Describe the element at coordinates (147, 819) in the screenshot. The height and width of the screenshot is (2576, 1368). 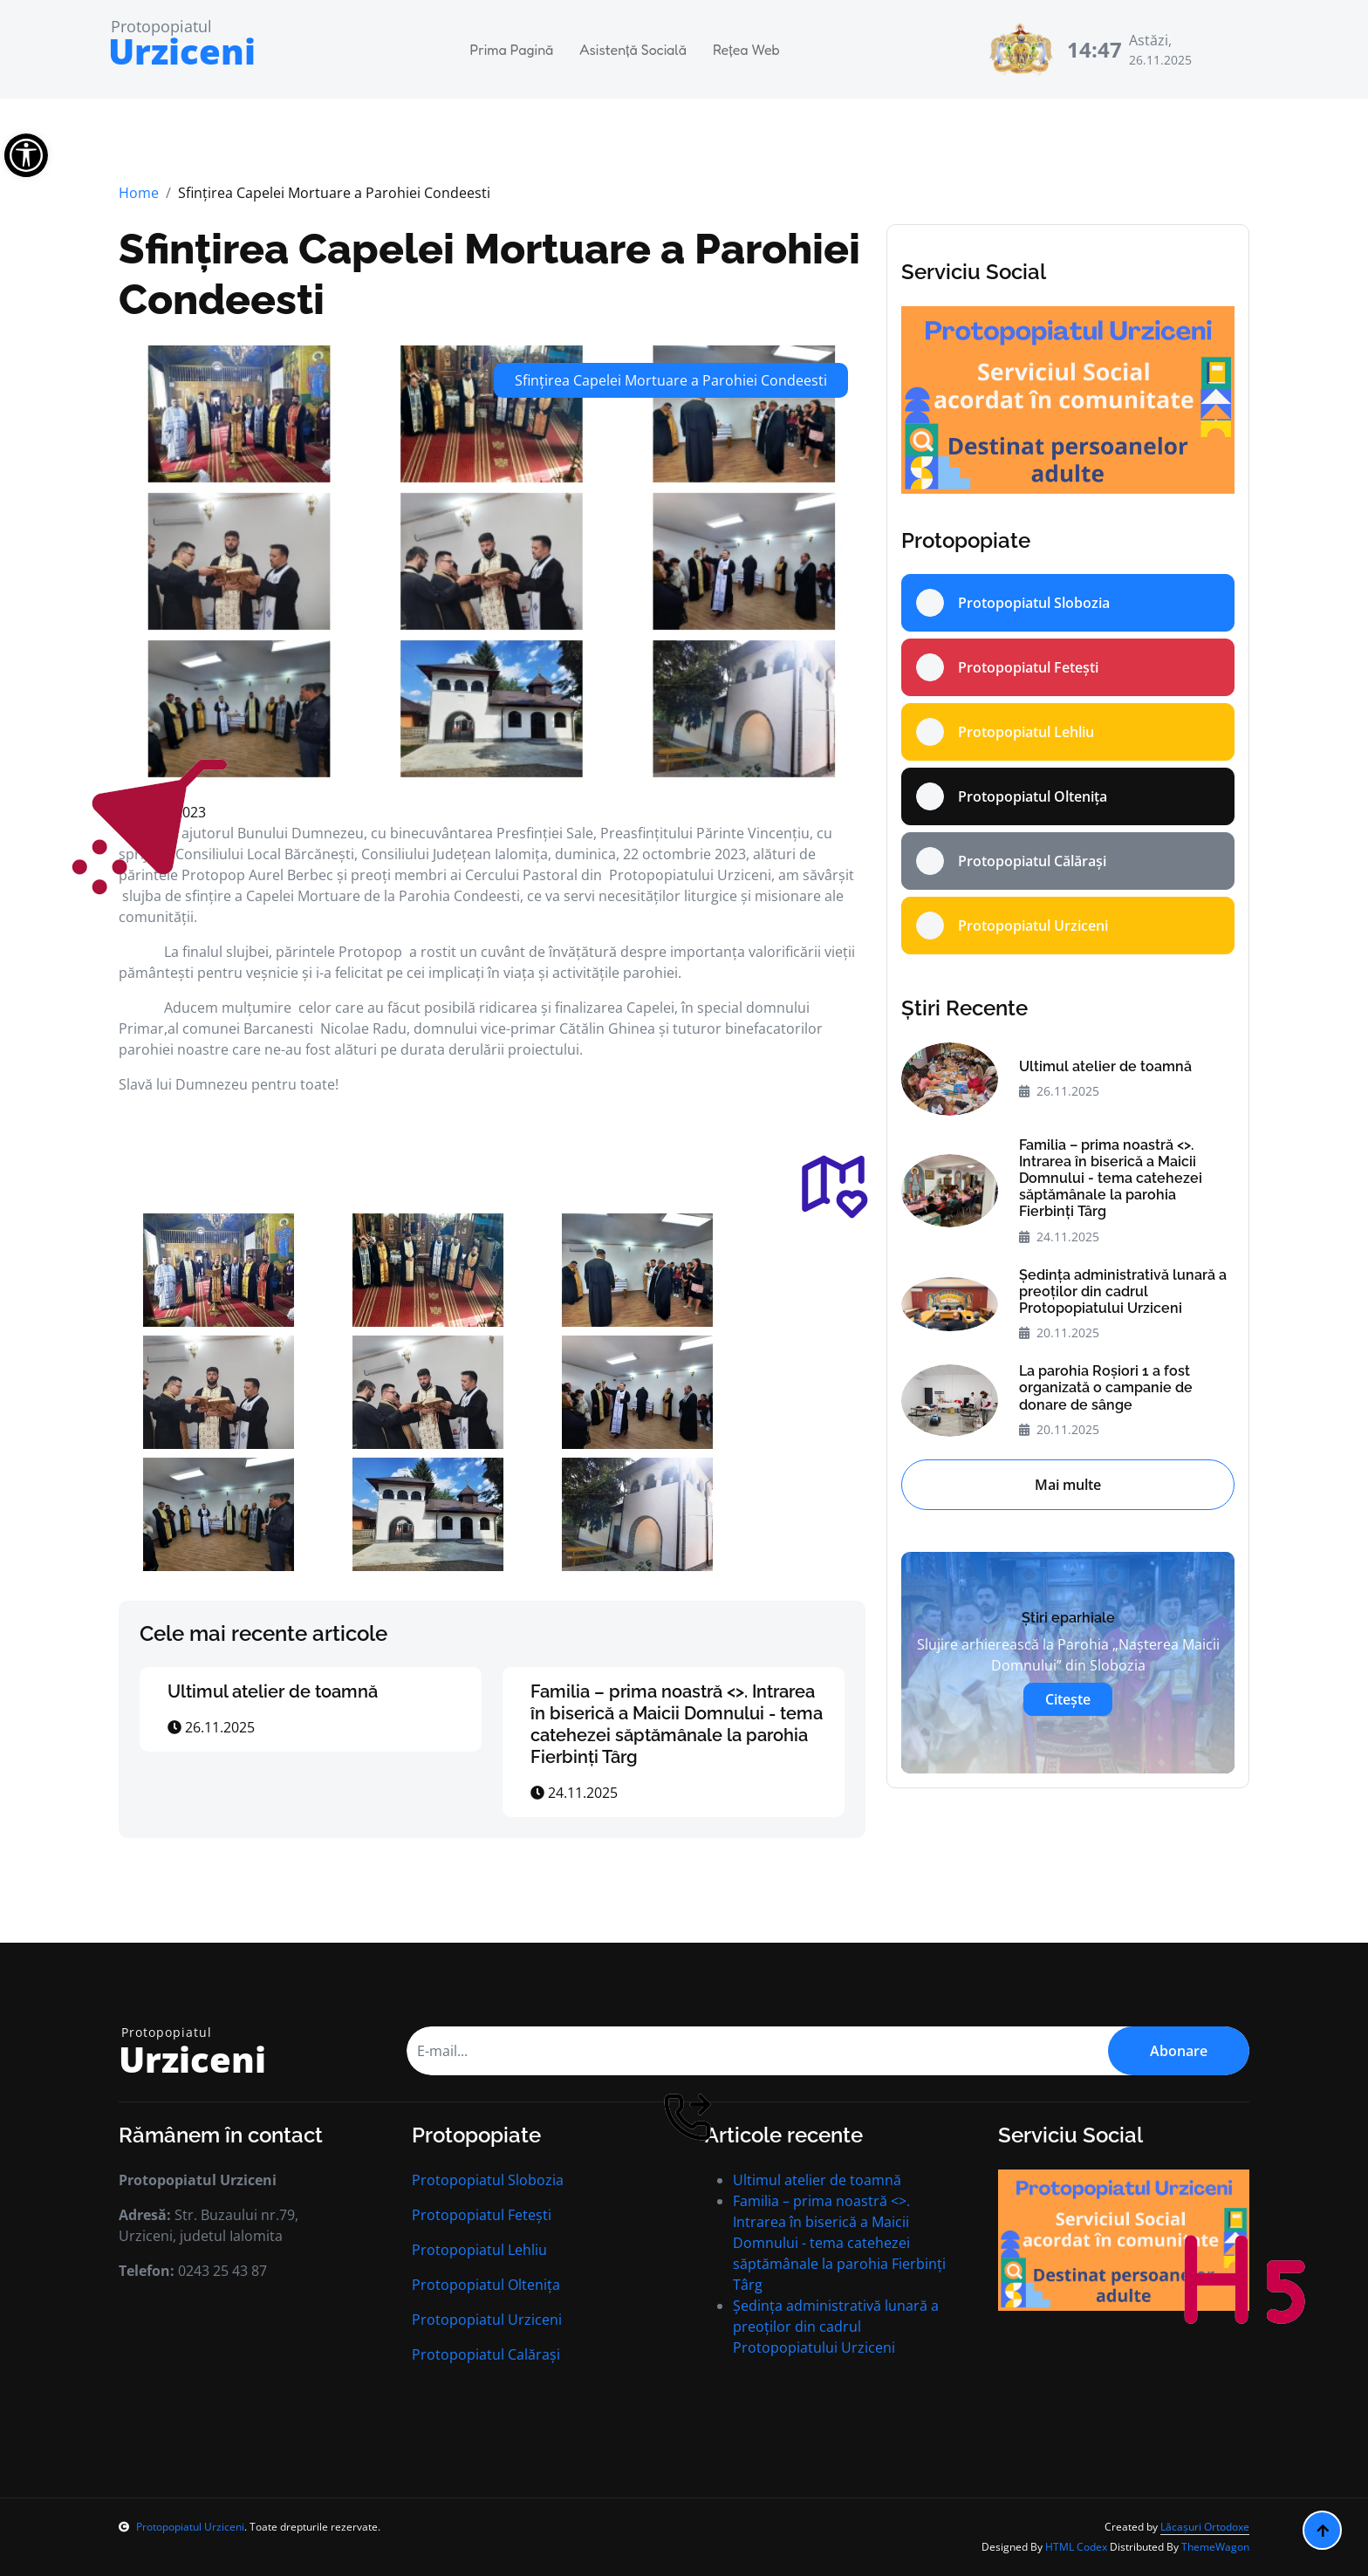
I see `filter or sort content` at that location.